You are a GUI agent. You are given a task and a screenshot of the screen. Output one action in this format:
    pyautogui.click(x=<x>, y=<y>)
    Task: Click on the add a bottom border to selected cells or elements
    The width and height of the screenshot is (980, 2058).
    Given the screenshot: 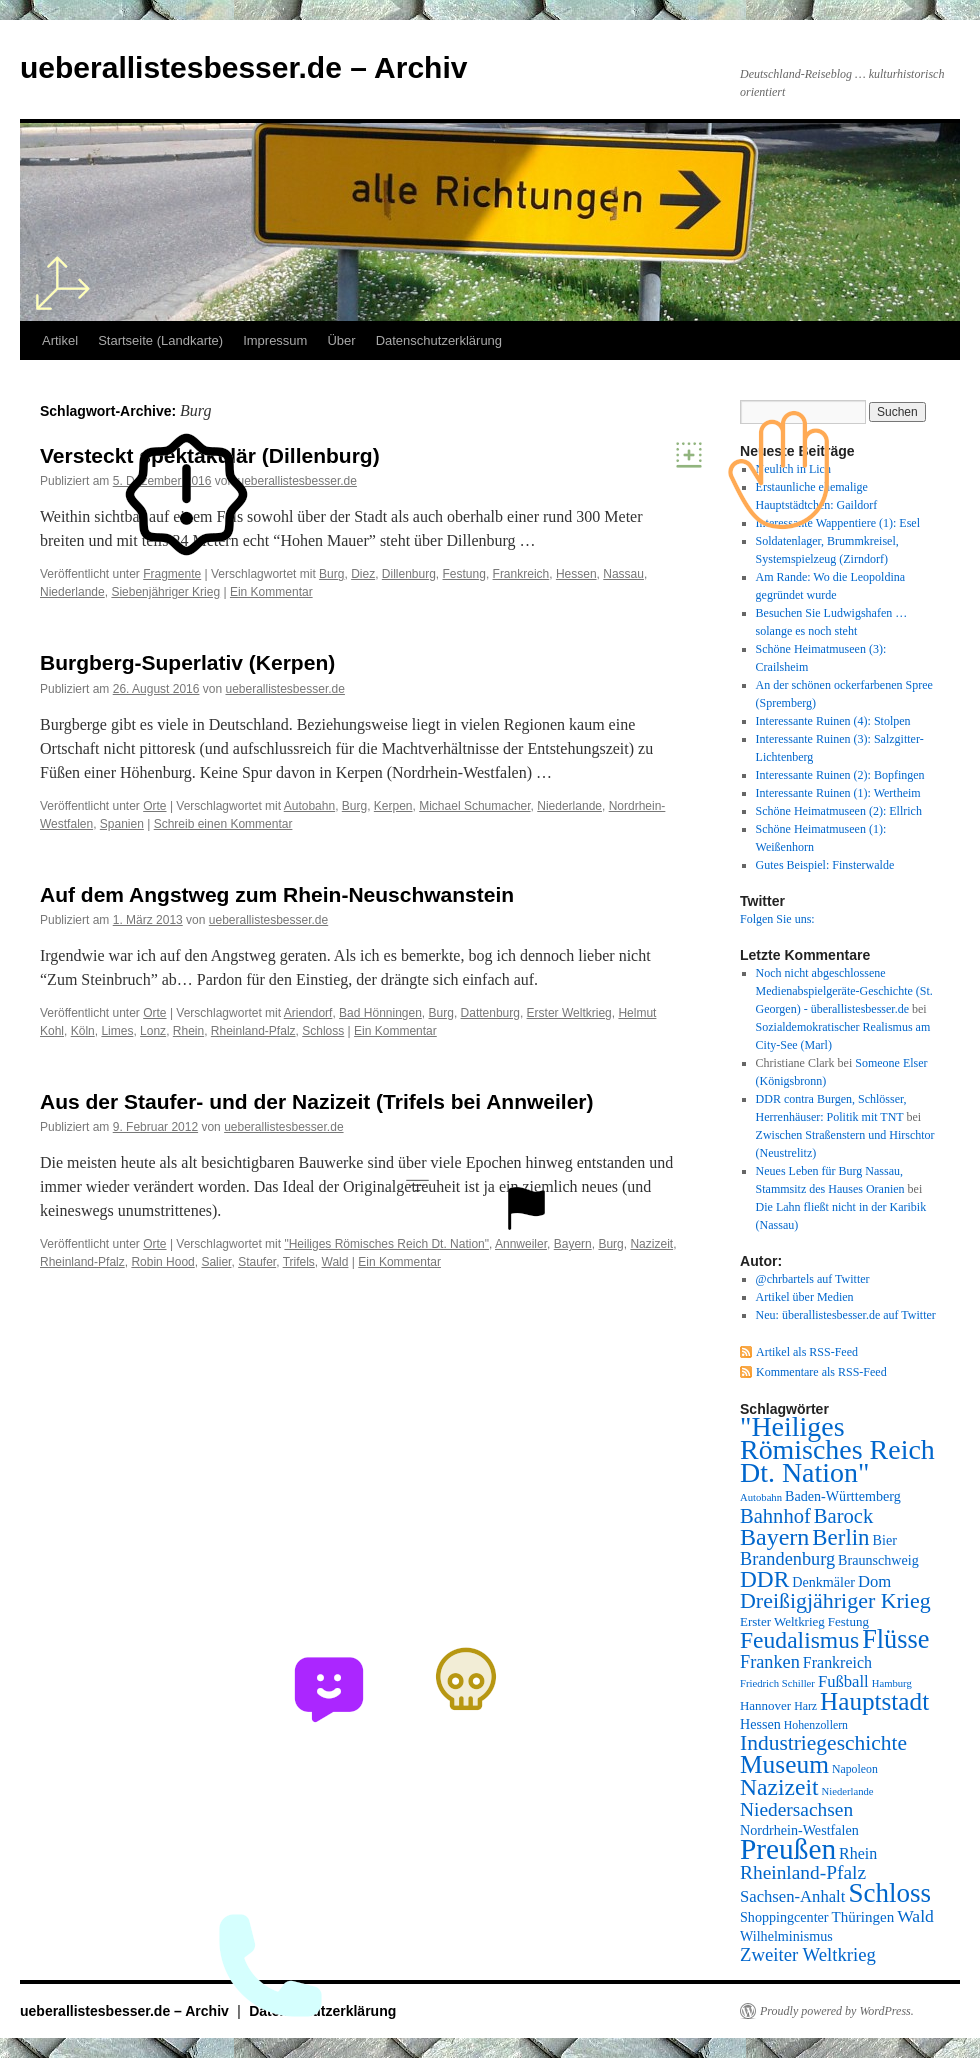 What is the action you would take?
    pyautogui.click(x=689, y=455)
    